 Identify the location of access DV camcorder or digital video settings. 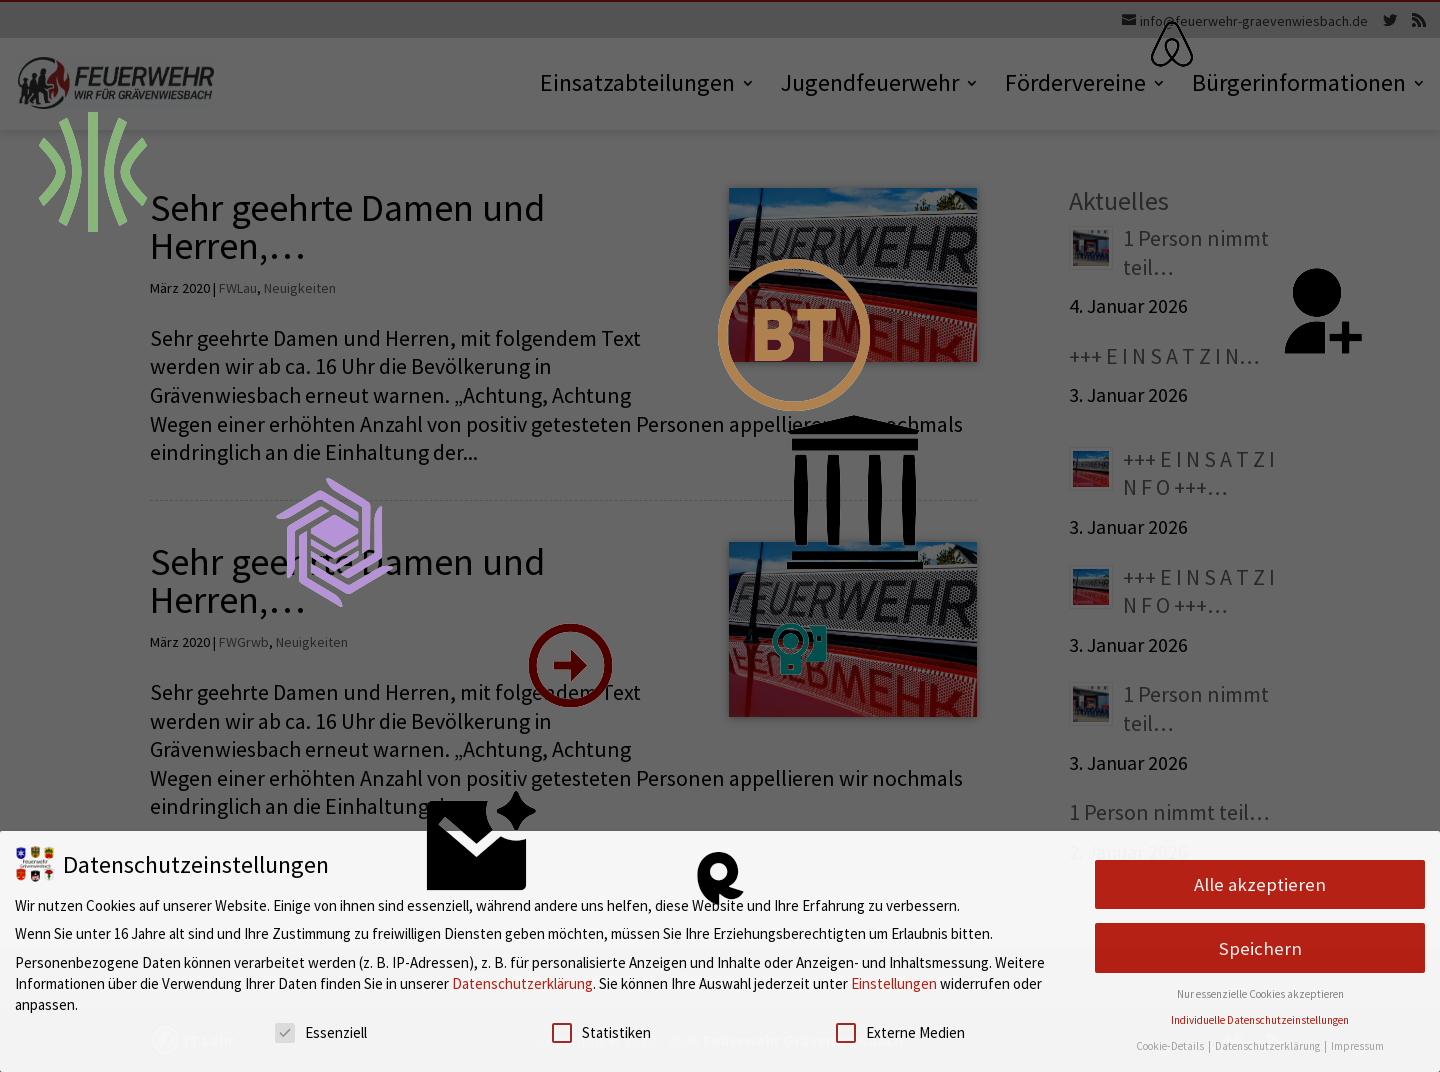
(801, 649).